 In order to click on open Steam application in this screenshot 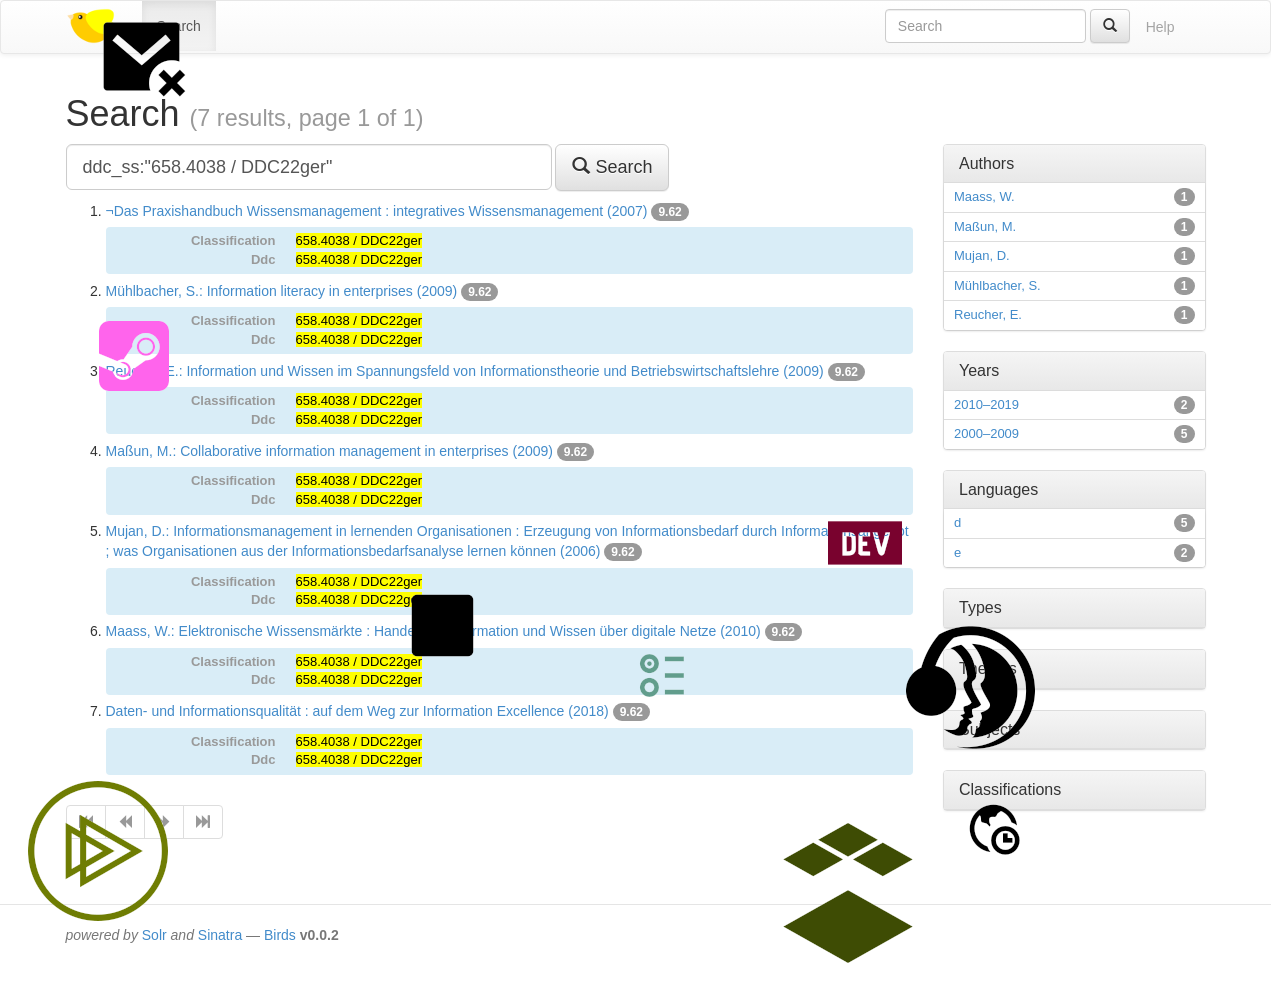, I will do `click(134, 356)`.